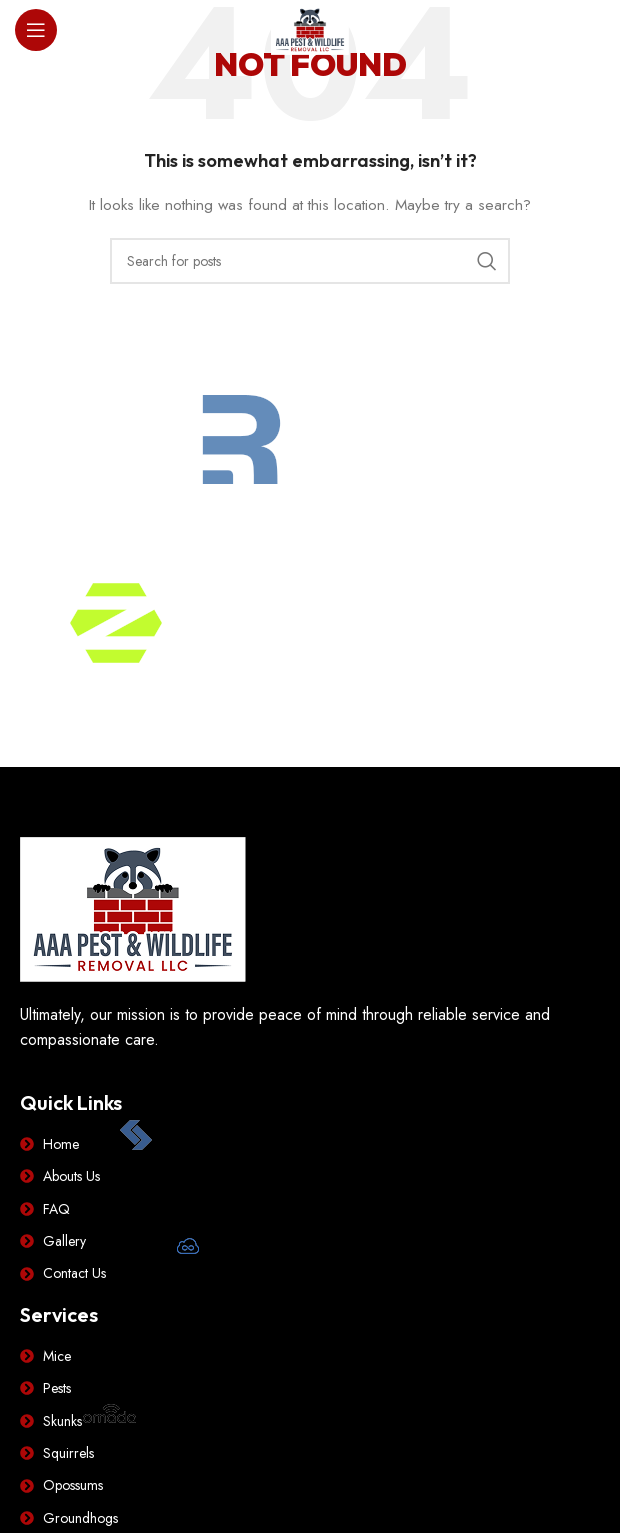 This screenshot has height=1533, width=620. Describe the element at coordinates (188, 1246) in the screenshot. I see `open JSFiddle code playground` at that location.